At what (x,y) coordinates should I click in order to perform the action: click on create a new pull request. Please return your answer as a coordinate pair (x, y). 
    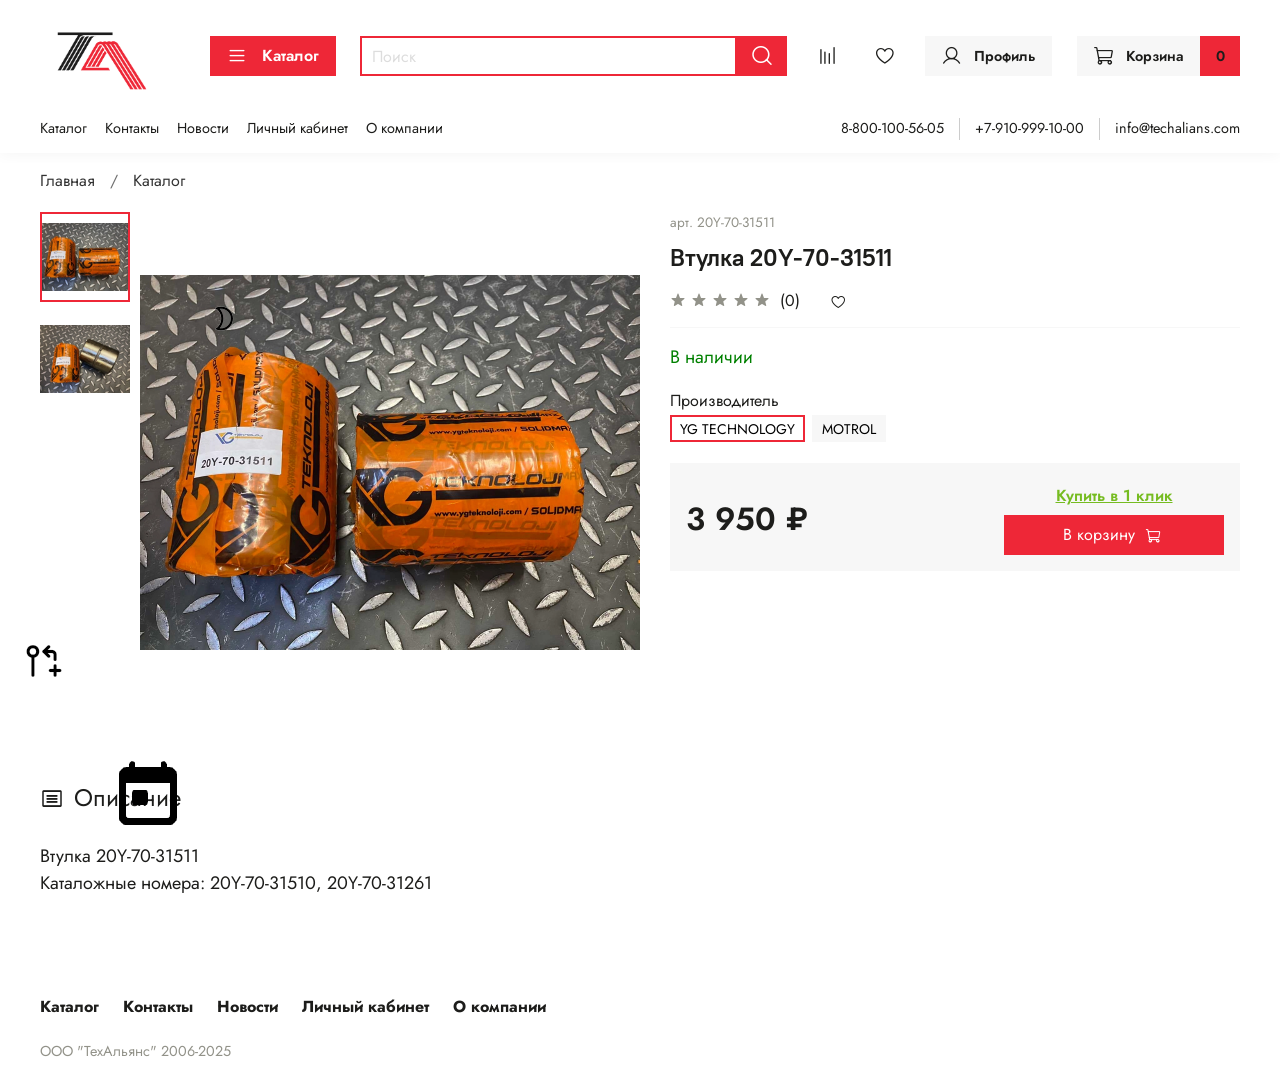
    Looking at the image, I should click on (44, 661).